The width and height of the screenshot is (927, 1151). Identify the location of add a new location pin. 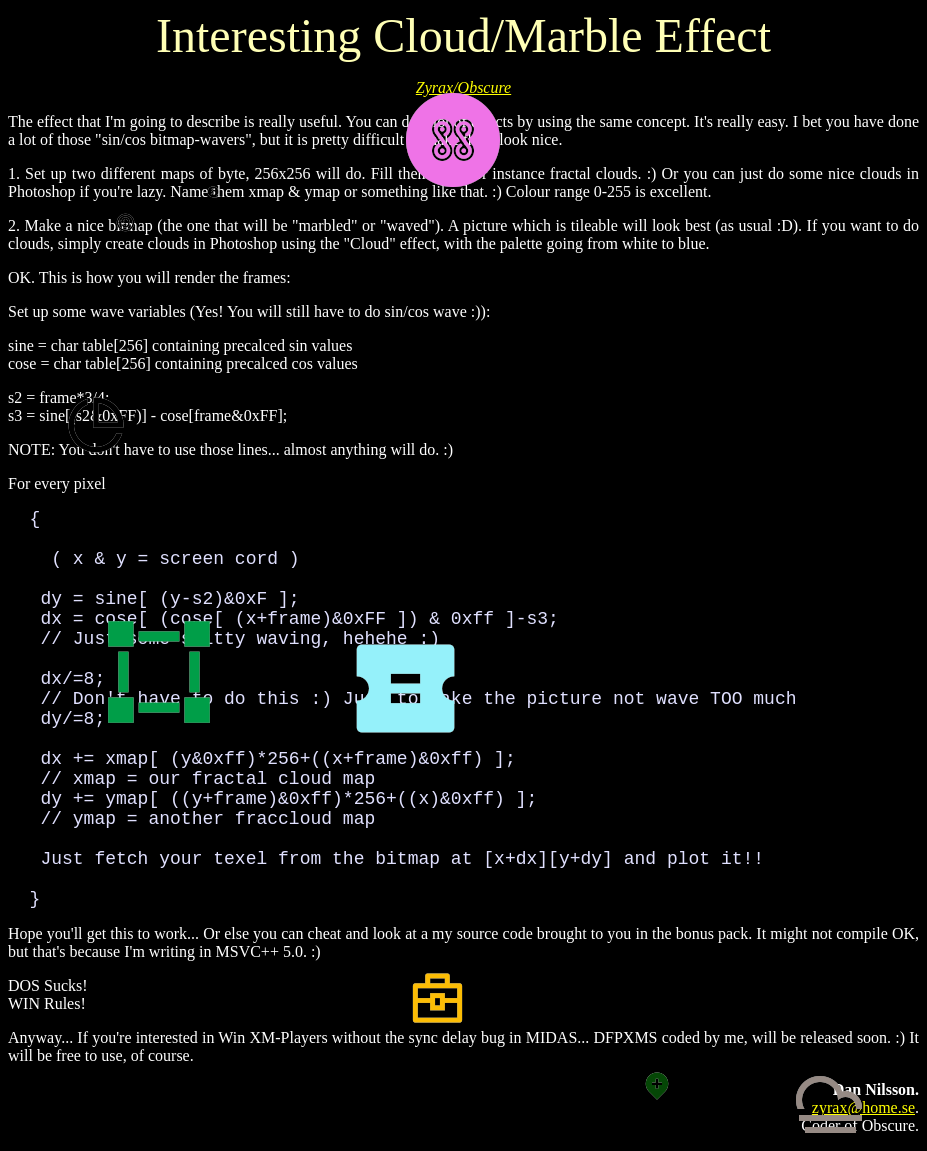
(657, 1085).